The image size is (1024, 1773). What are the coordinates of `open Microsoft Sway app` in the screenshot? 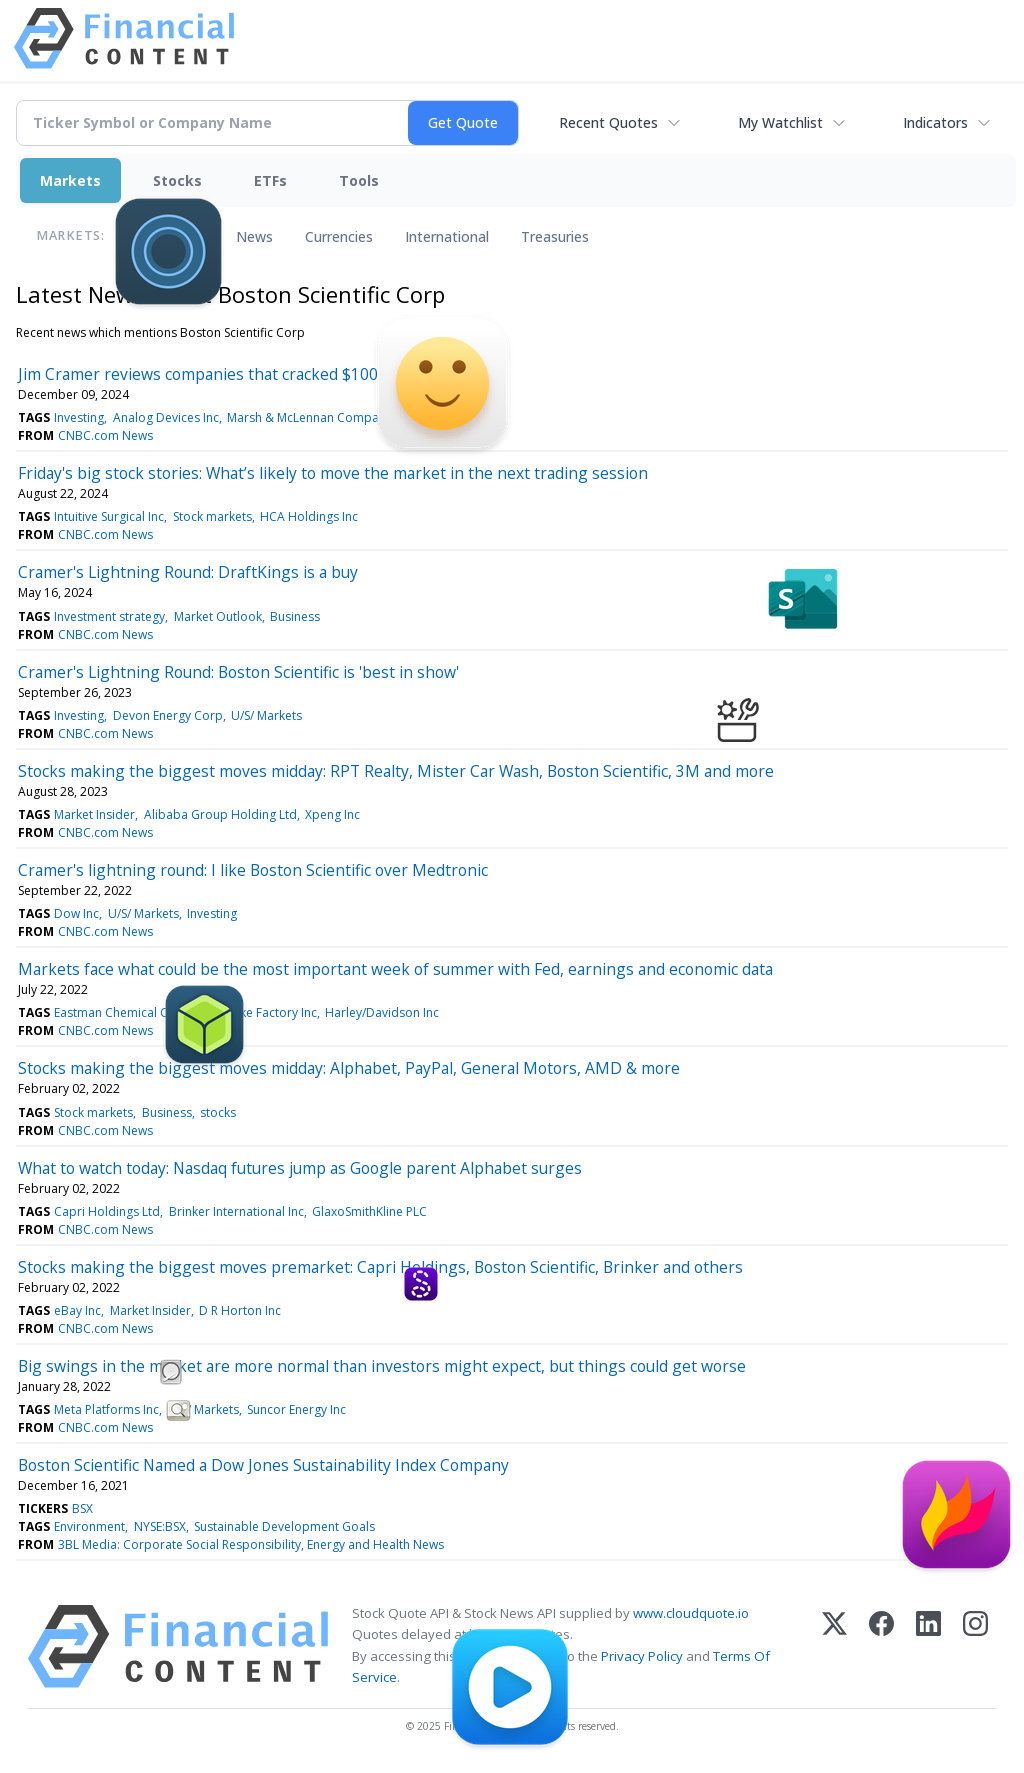 It's located at (803, 599).